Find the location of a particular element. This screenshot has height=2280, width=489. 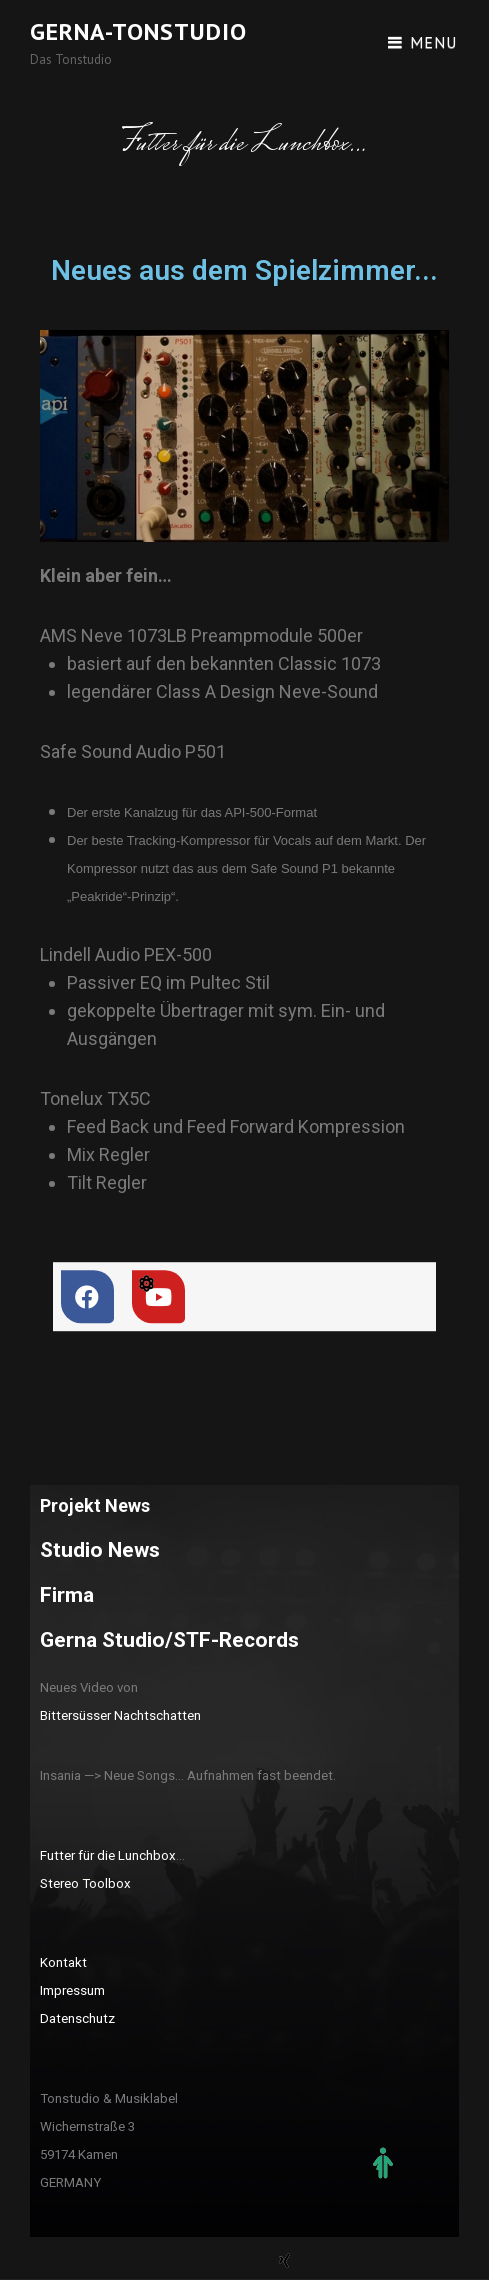

link to xing professional network profile is located at coordinates (284, 2260).